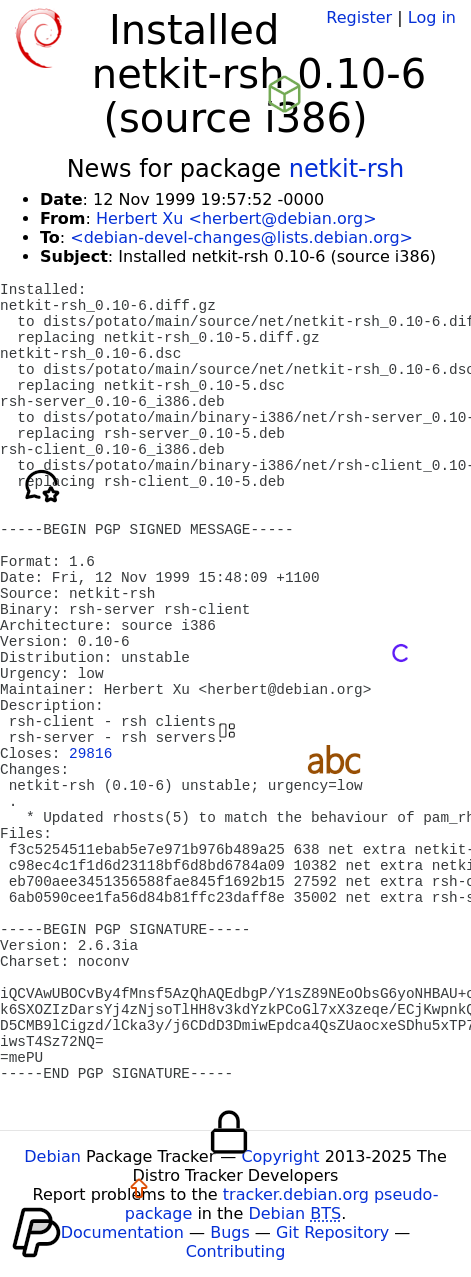 The image size is (471, 1277). I want to click on mark a conversation as favorite, so click(41, 484).